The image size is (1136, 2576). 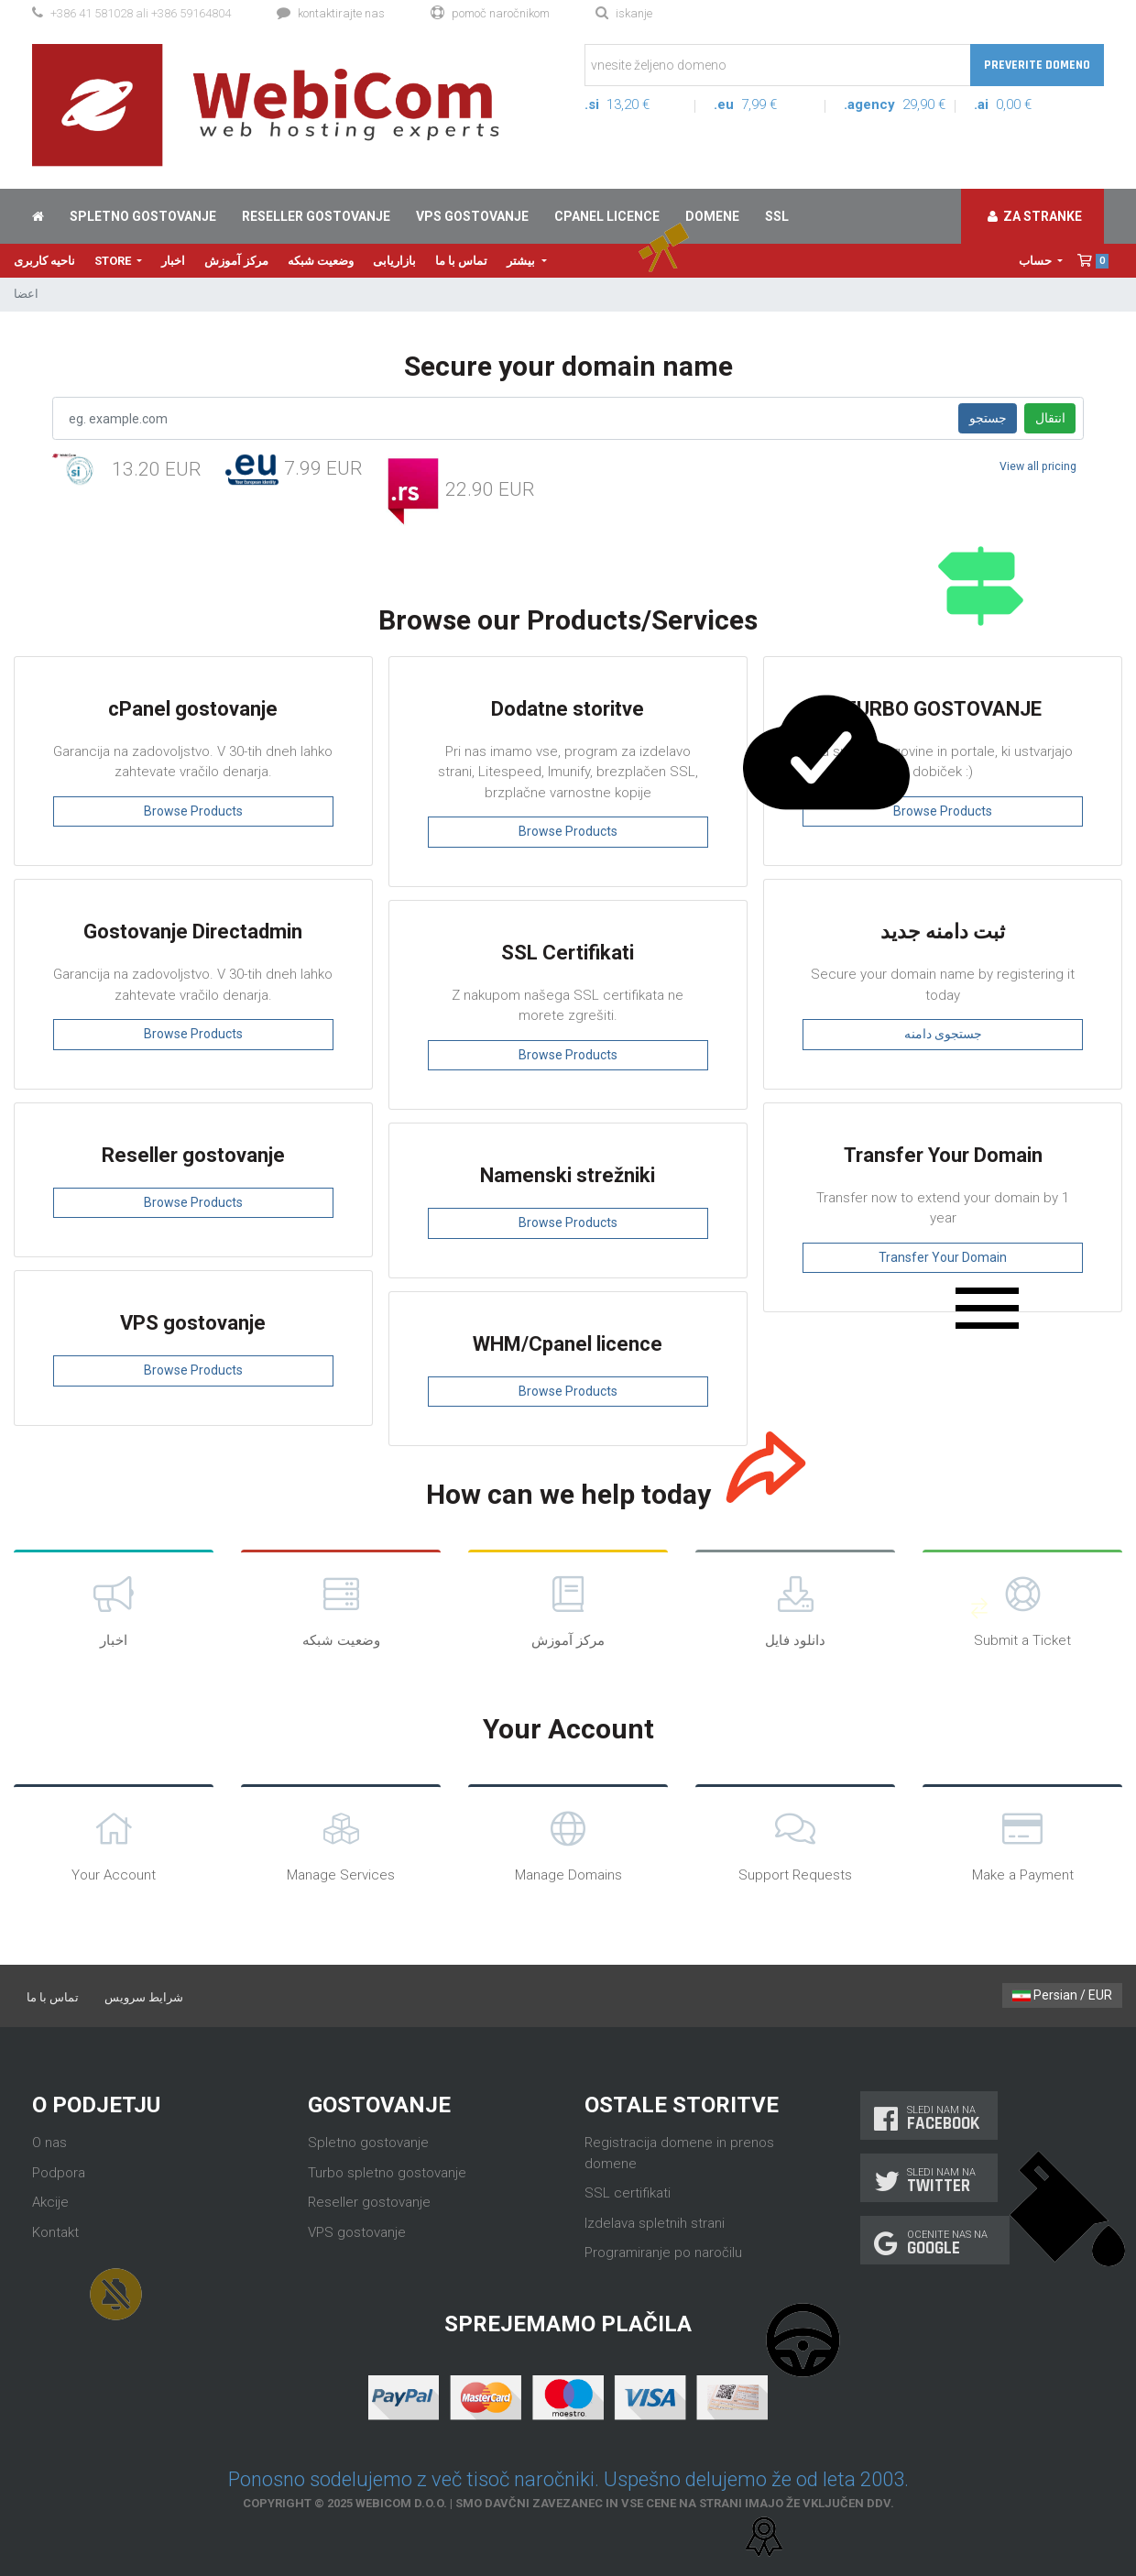 I want to click on fill an area with color, so click(x=1067, y=2209).